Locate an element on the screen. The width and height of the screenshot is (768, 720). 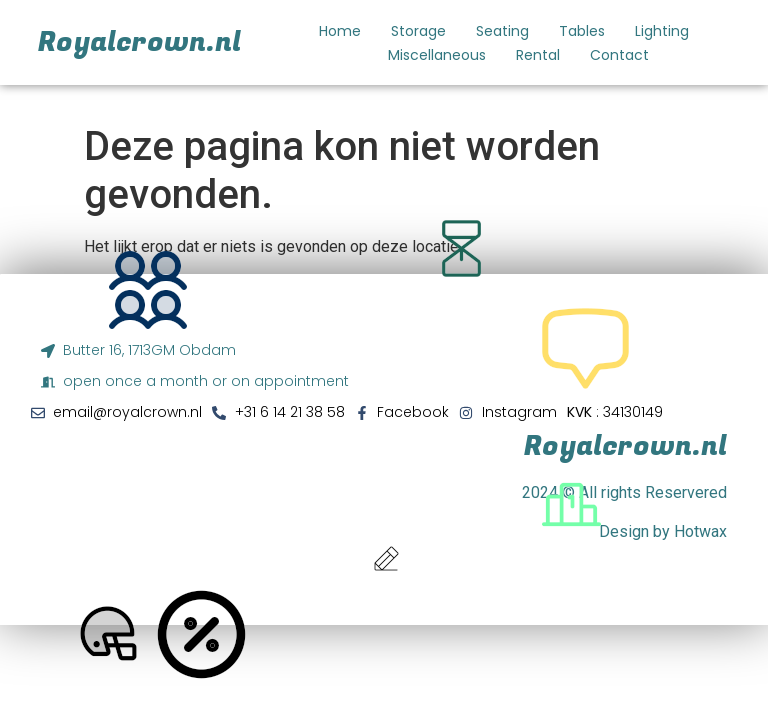
view all team members is located at coordinates (148, 290).